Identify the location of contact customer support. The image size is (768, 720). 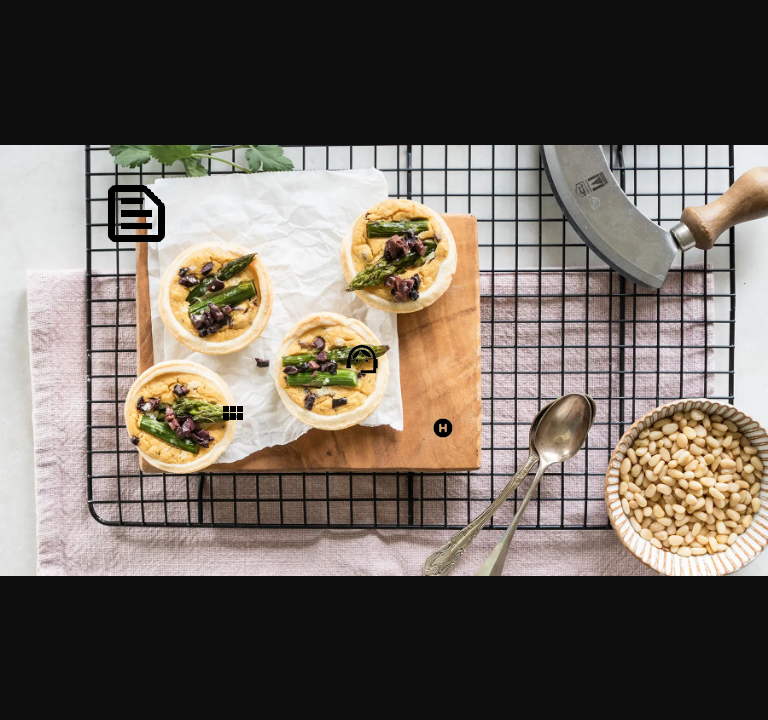
(362, 359).